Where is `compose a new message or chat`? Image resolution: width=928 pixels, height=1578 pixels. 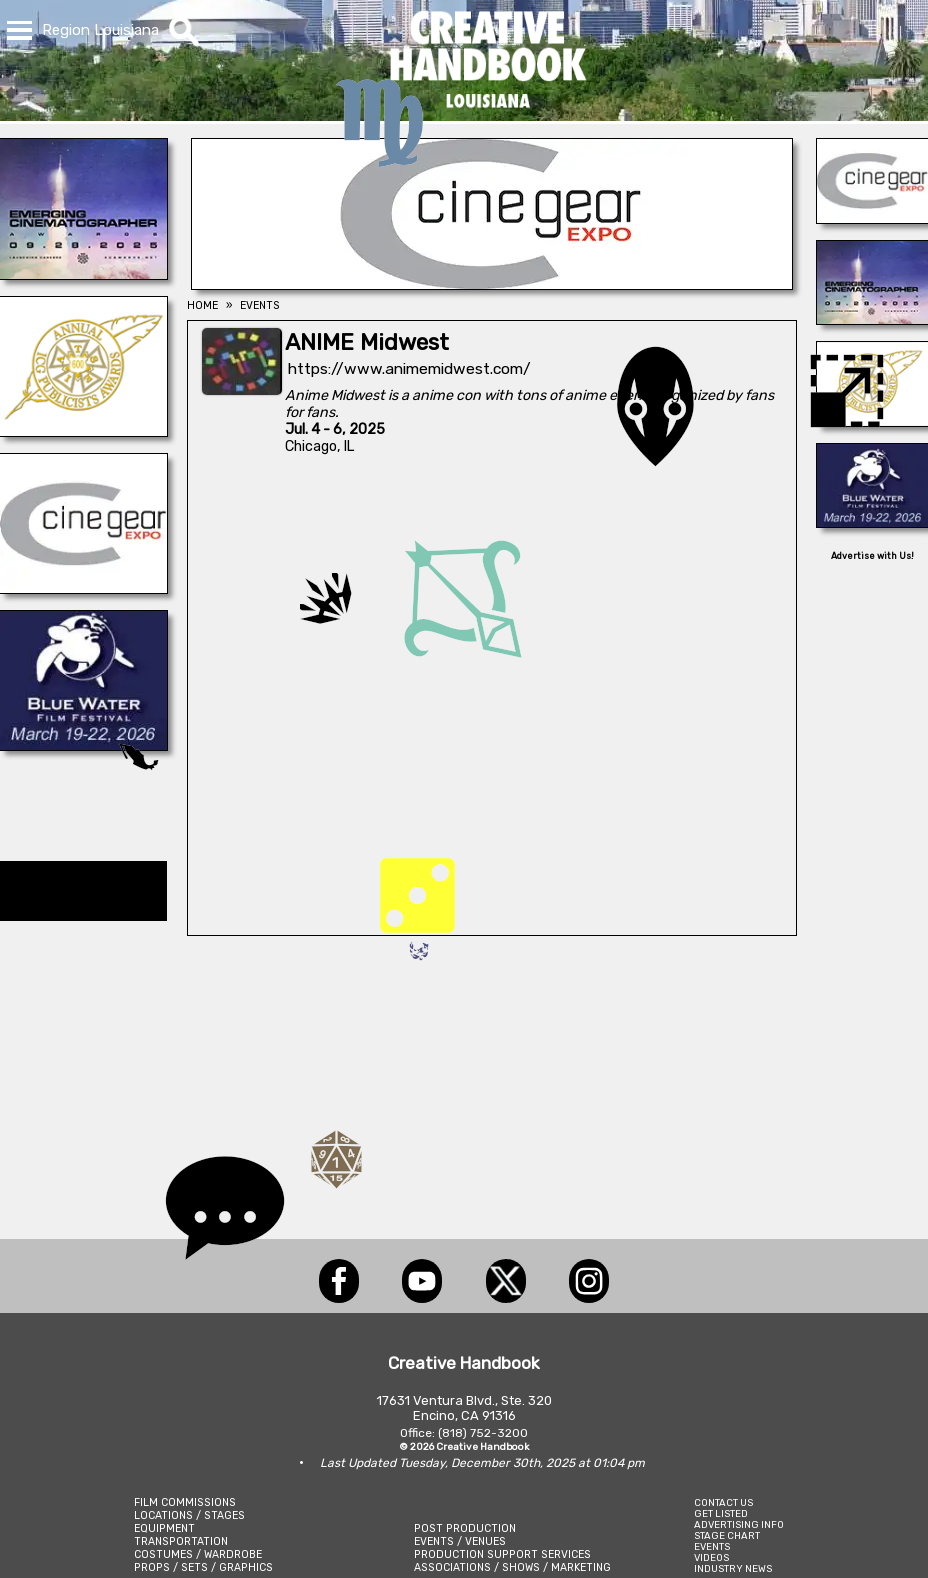 compose a new message or chat is located at coordinates (225, 1206).